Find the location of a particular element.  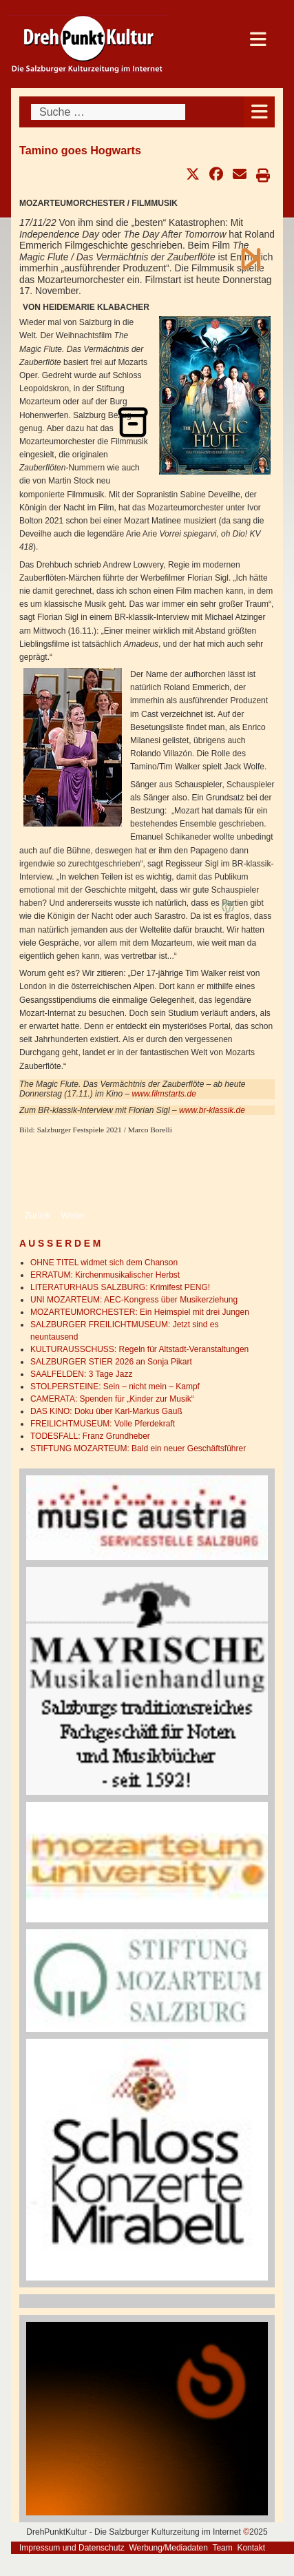

archive this item is located at coordinates (133, 422).